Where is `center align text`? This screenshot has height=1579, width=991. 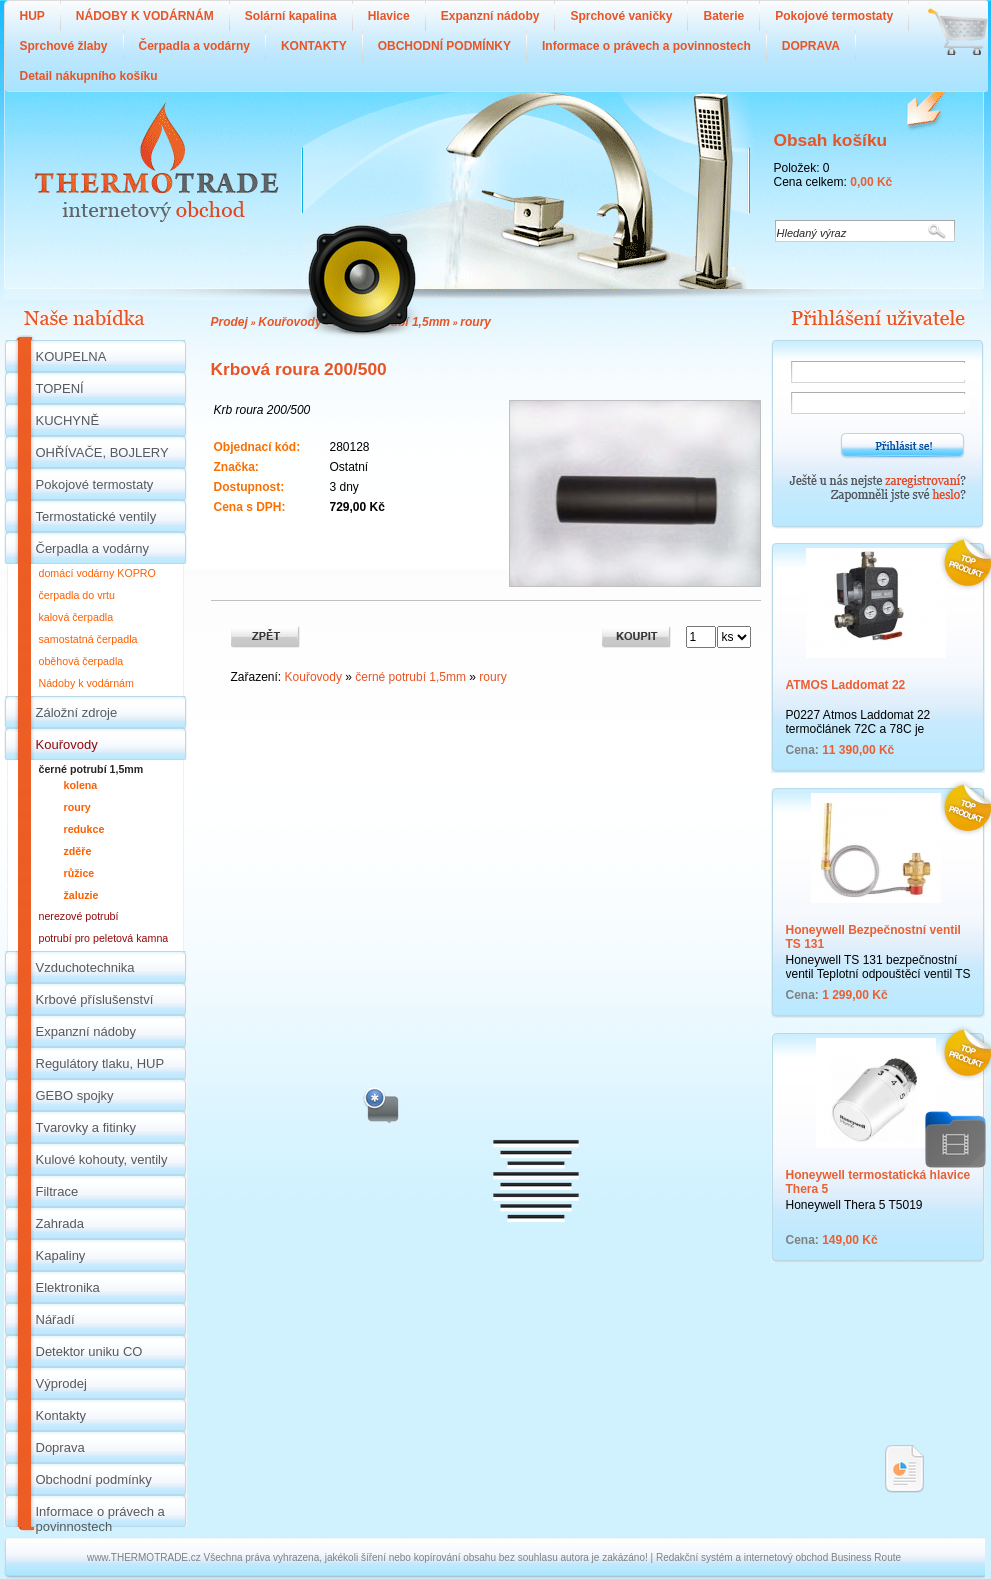 center align text is located at coordinates (536, 1181).